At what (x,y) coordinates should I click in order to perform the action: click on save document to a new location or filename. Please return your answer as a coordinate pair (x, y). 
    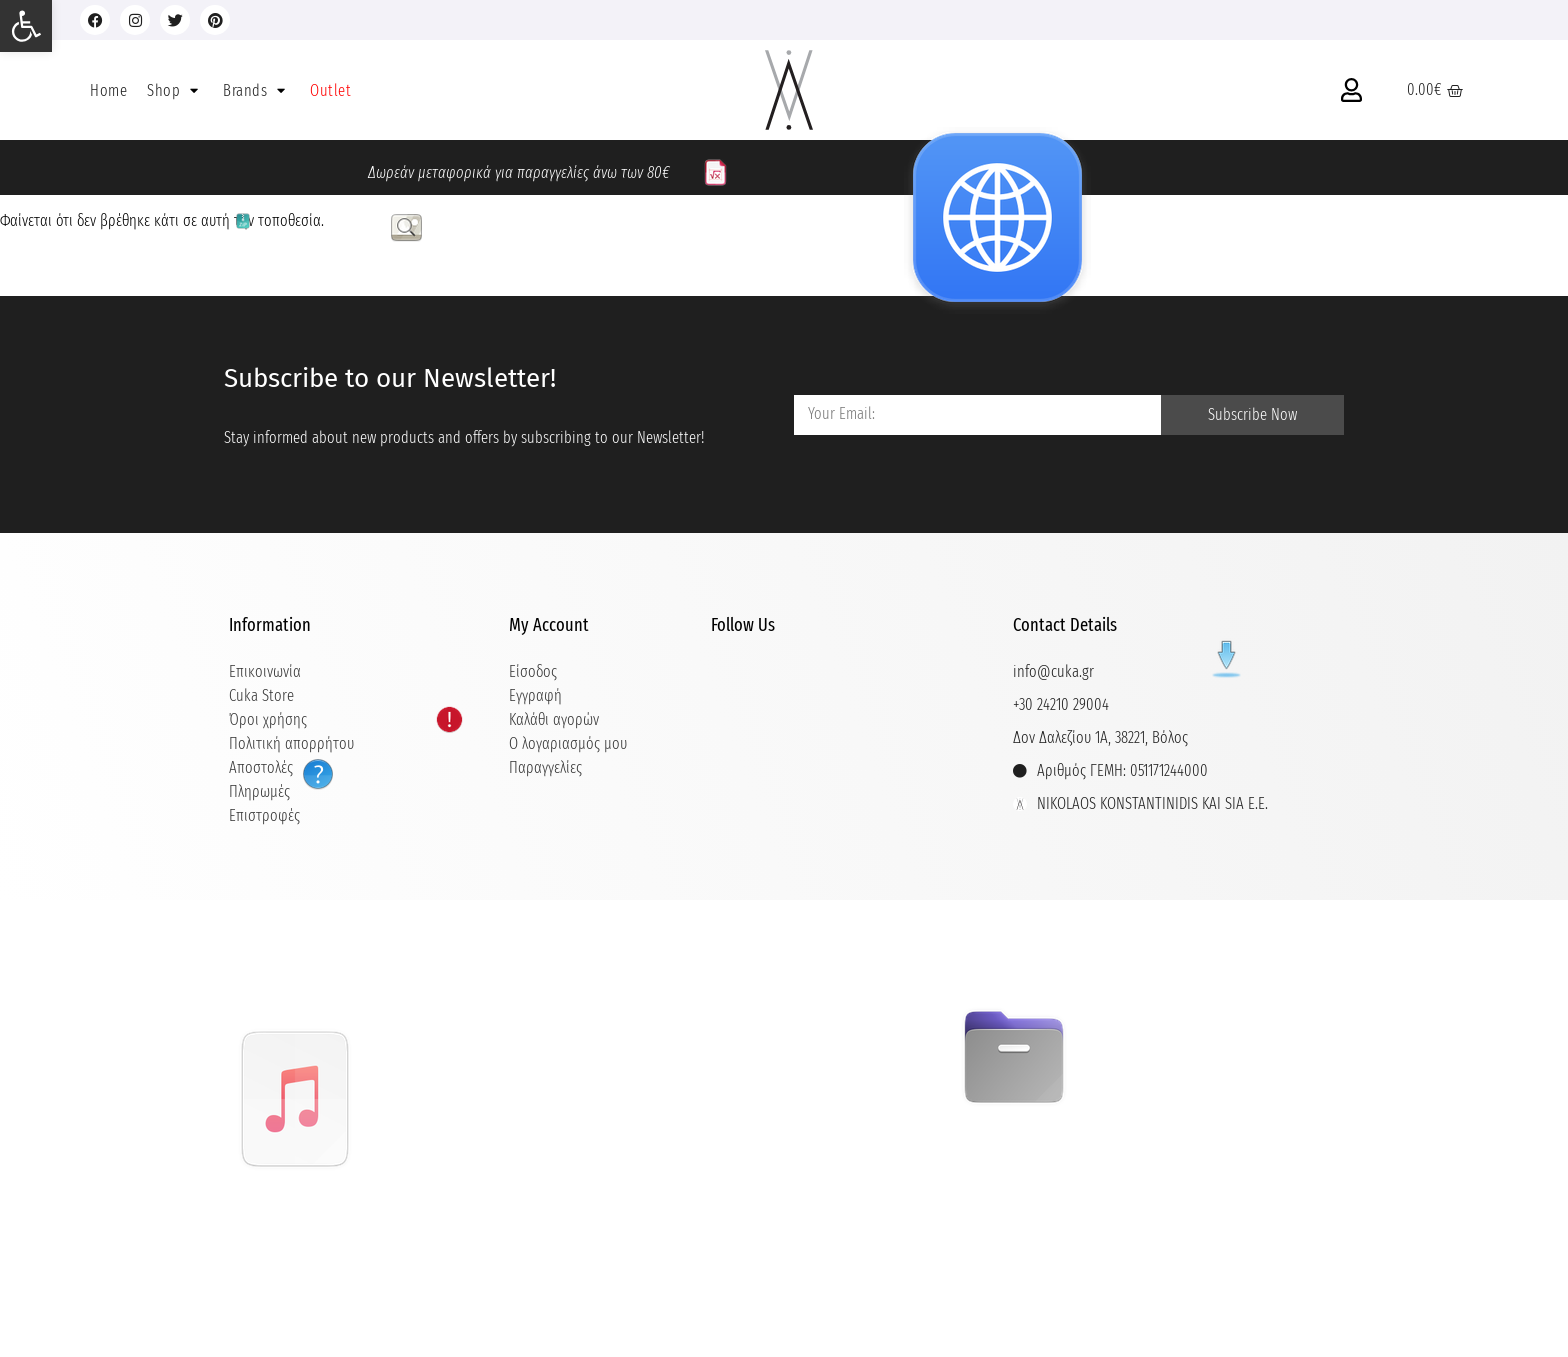
    Looking at the image, I should click on (1226, 655).